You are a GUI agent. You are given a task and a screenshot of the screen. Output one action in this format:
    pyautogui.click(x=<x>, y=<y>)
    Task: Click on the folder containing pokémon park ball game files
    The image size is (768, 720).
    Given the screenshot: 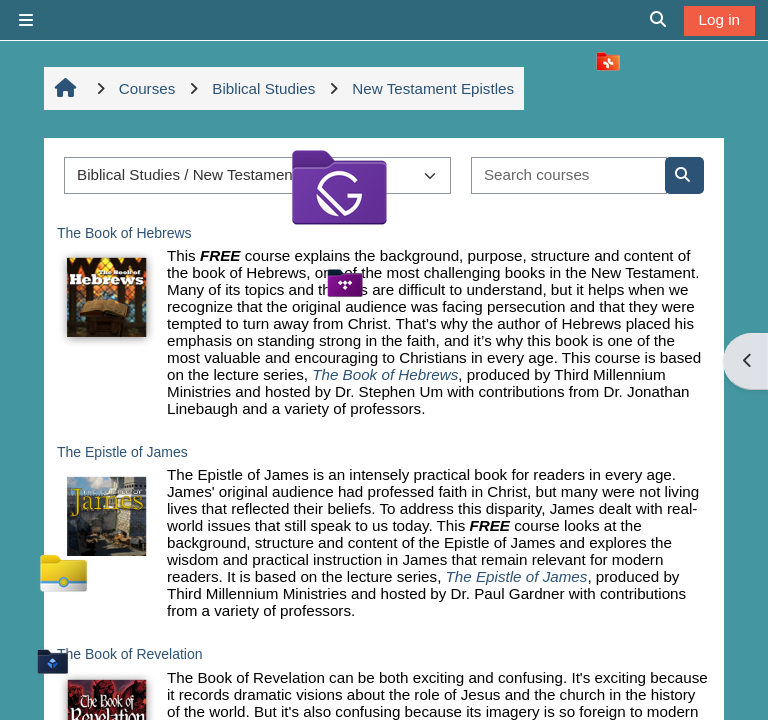 What is the action you would take?
    pyautogui.click(x=63, y=574)
    